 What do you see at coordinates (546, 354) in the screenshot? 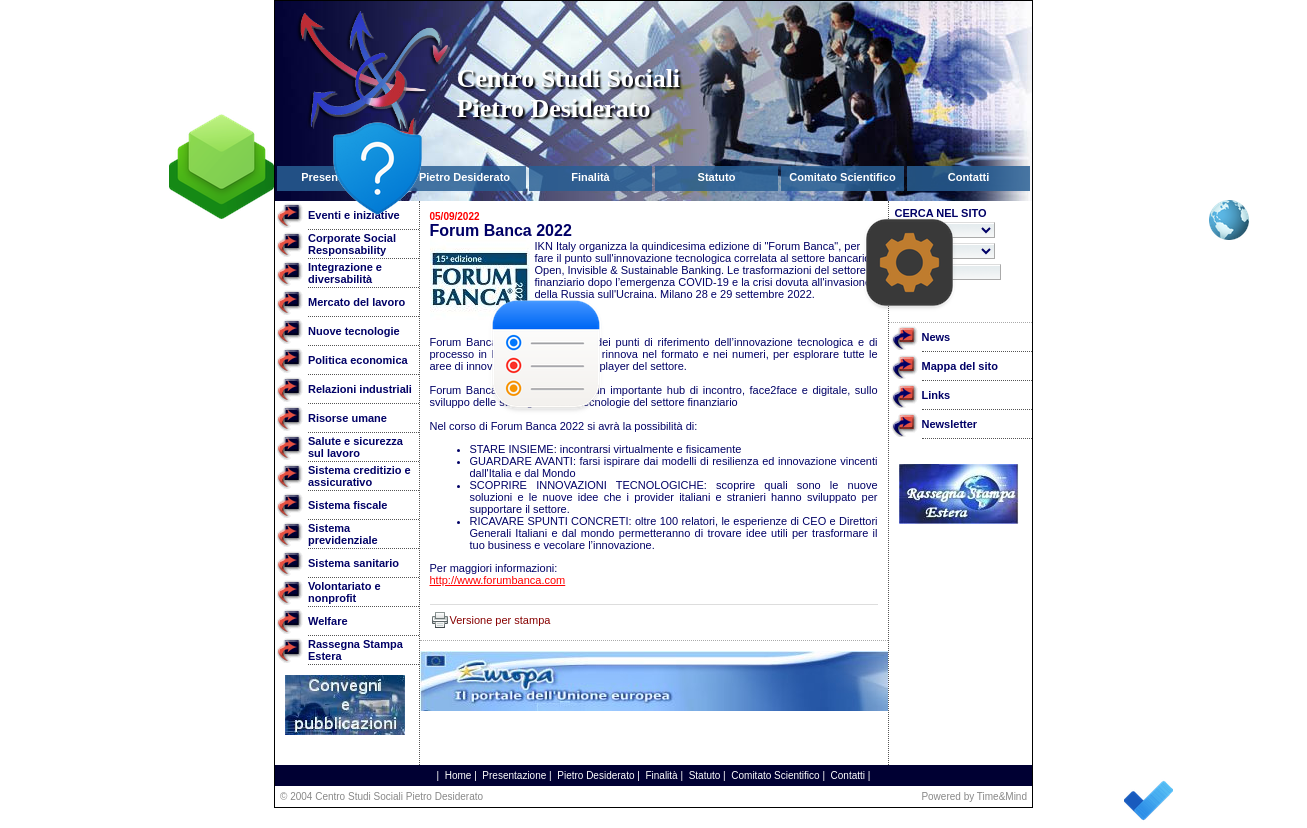
I see `open the basket notes or list-taking app` at bounding box center [546, 354].